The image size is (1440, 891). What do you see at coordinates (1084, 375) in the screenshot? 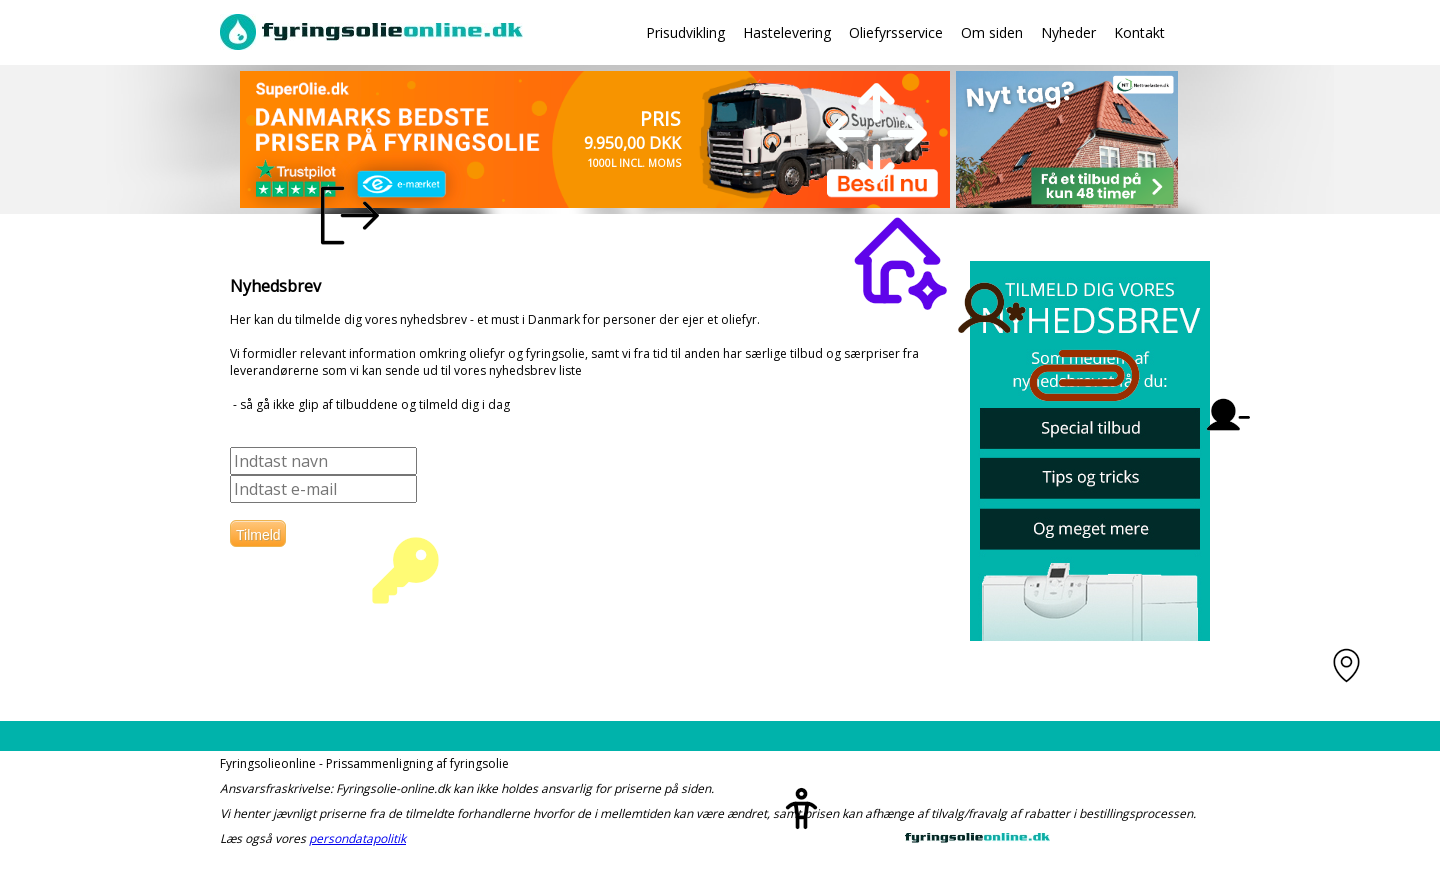
I see `attach a file to your message` at bounding box center [1084, 375].